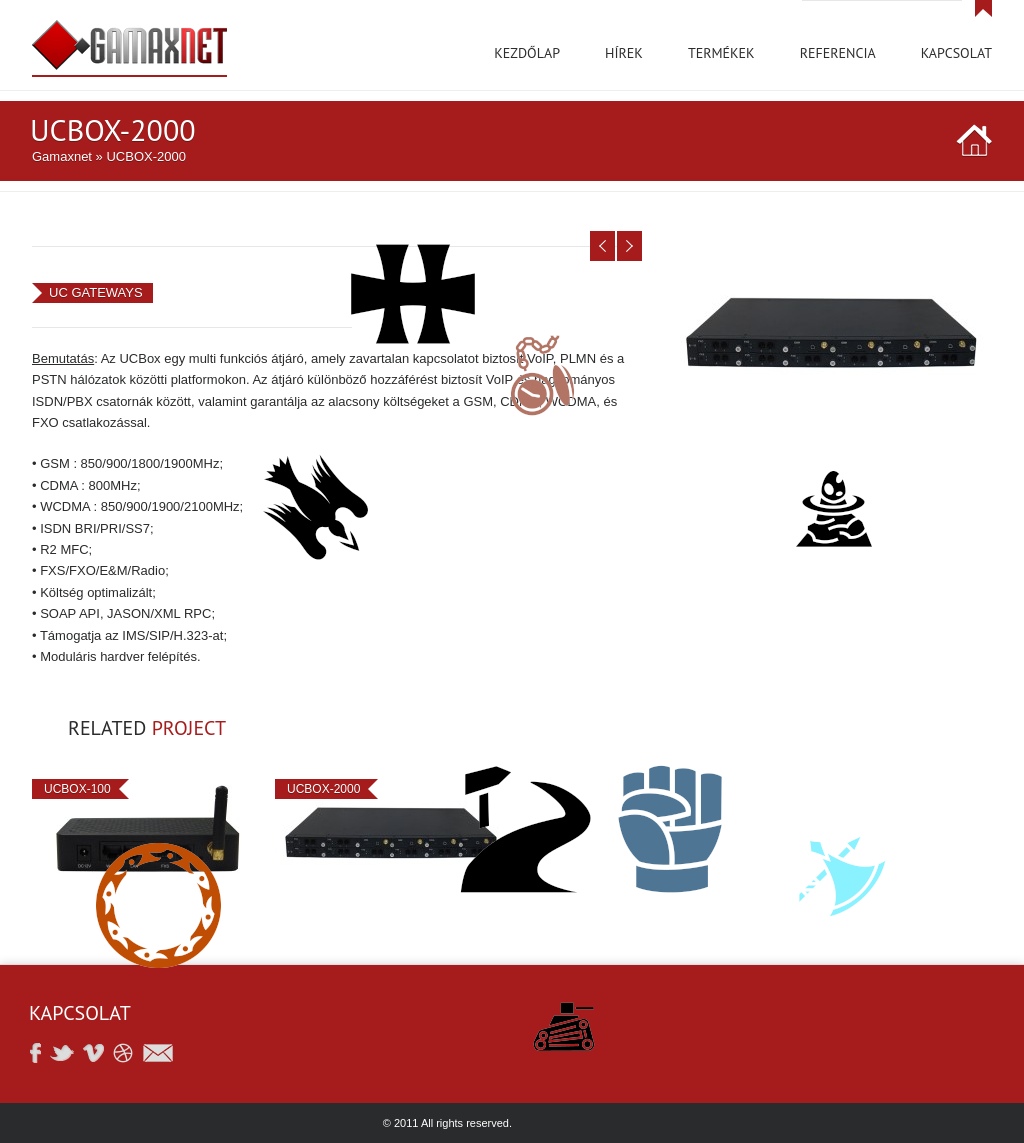 This screenshot has width=1024, height=1143. Describe the element at coordinates (413, 294) in the screenshot. I see `indicates a cursed or unholy location` at that location.